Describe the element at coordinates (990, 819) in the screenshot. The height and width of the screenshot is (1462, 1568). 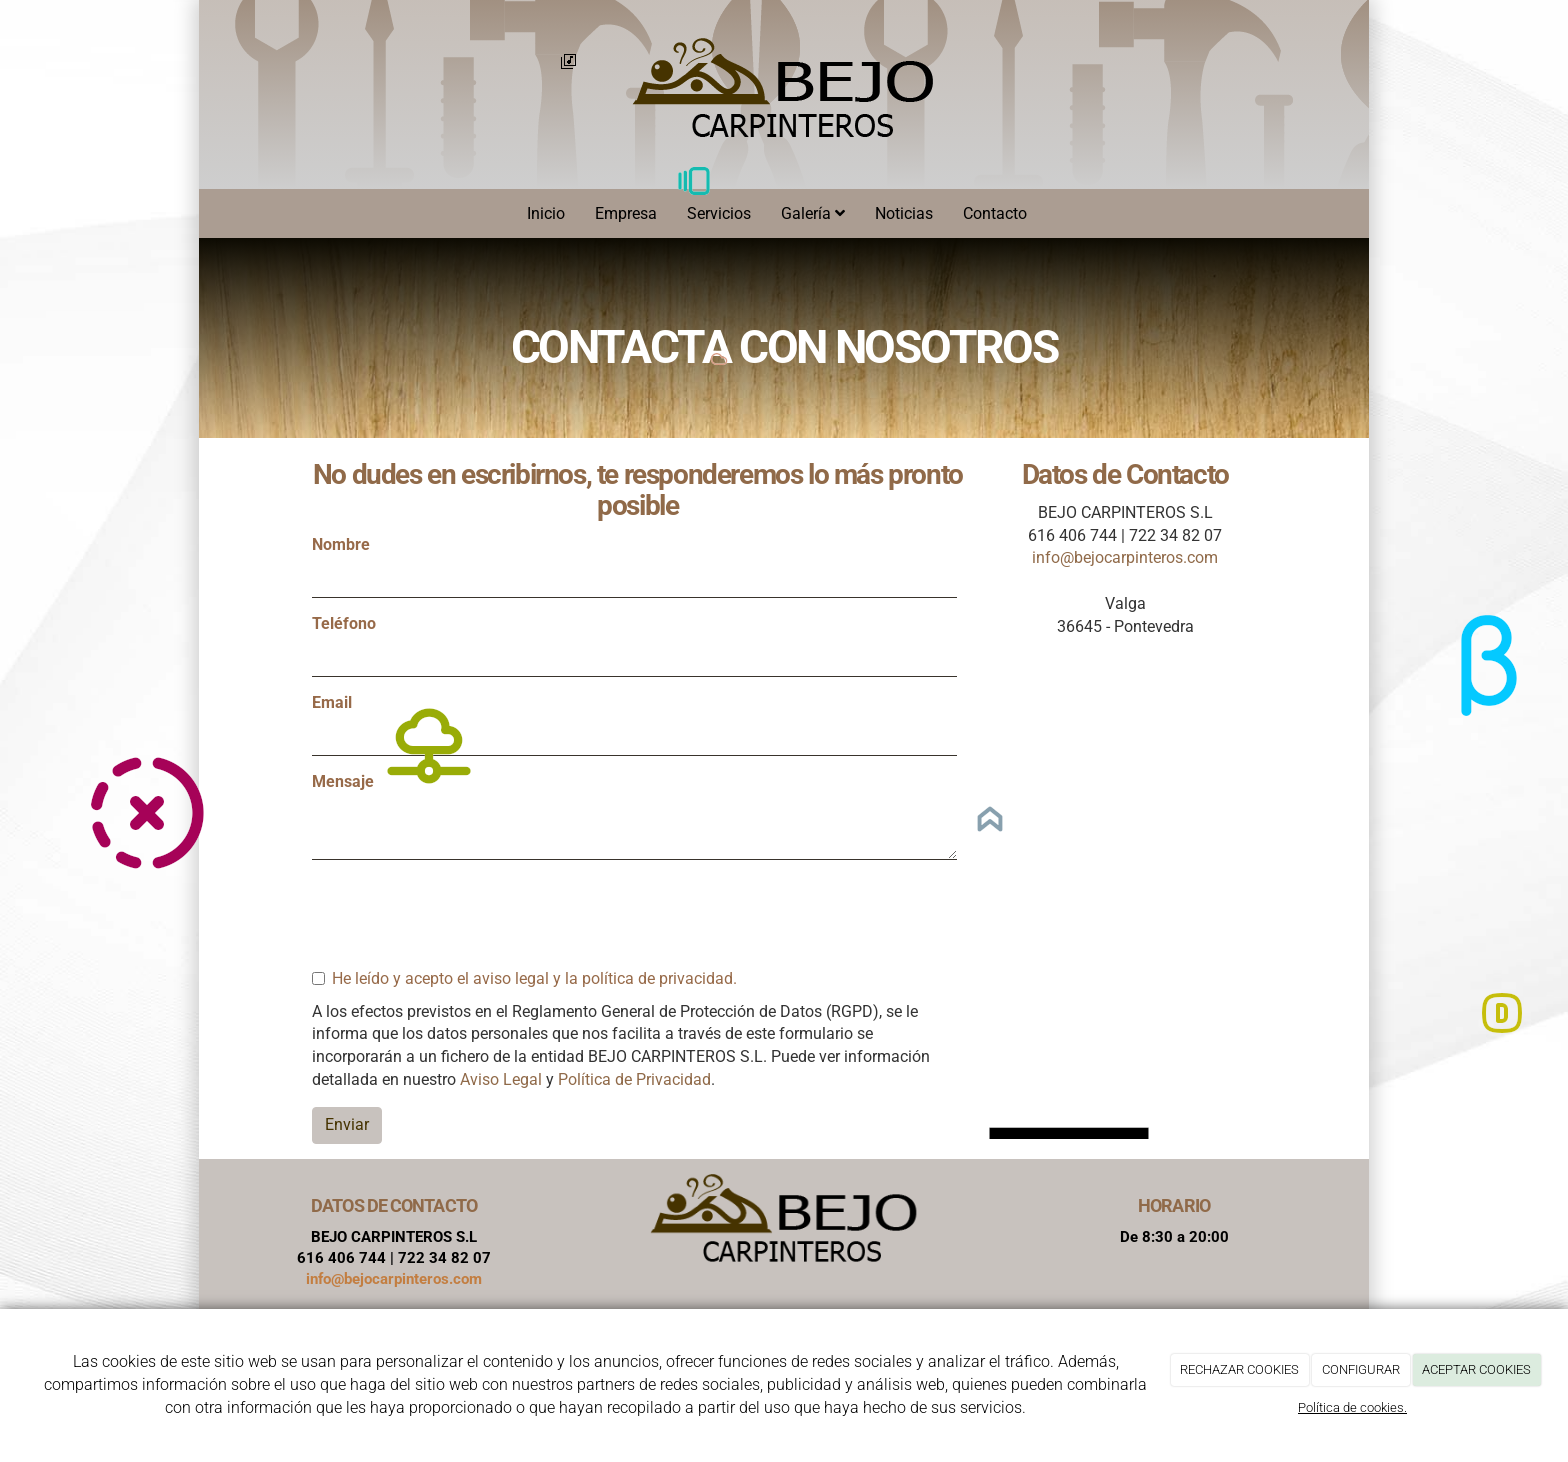
I see `move item up in a list` at that location.